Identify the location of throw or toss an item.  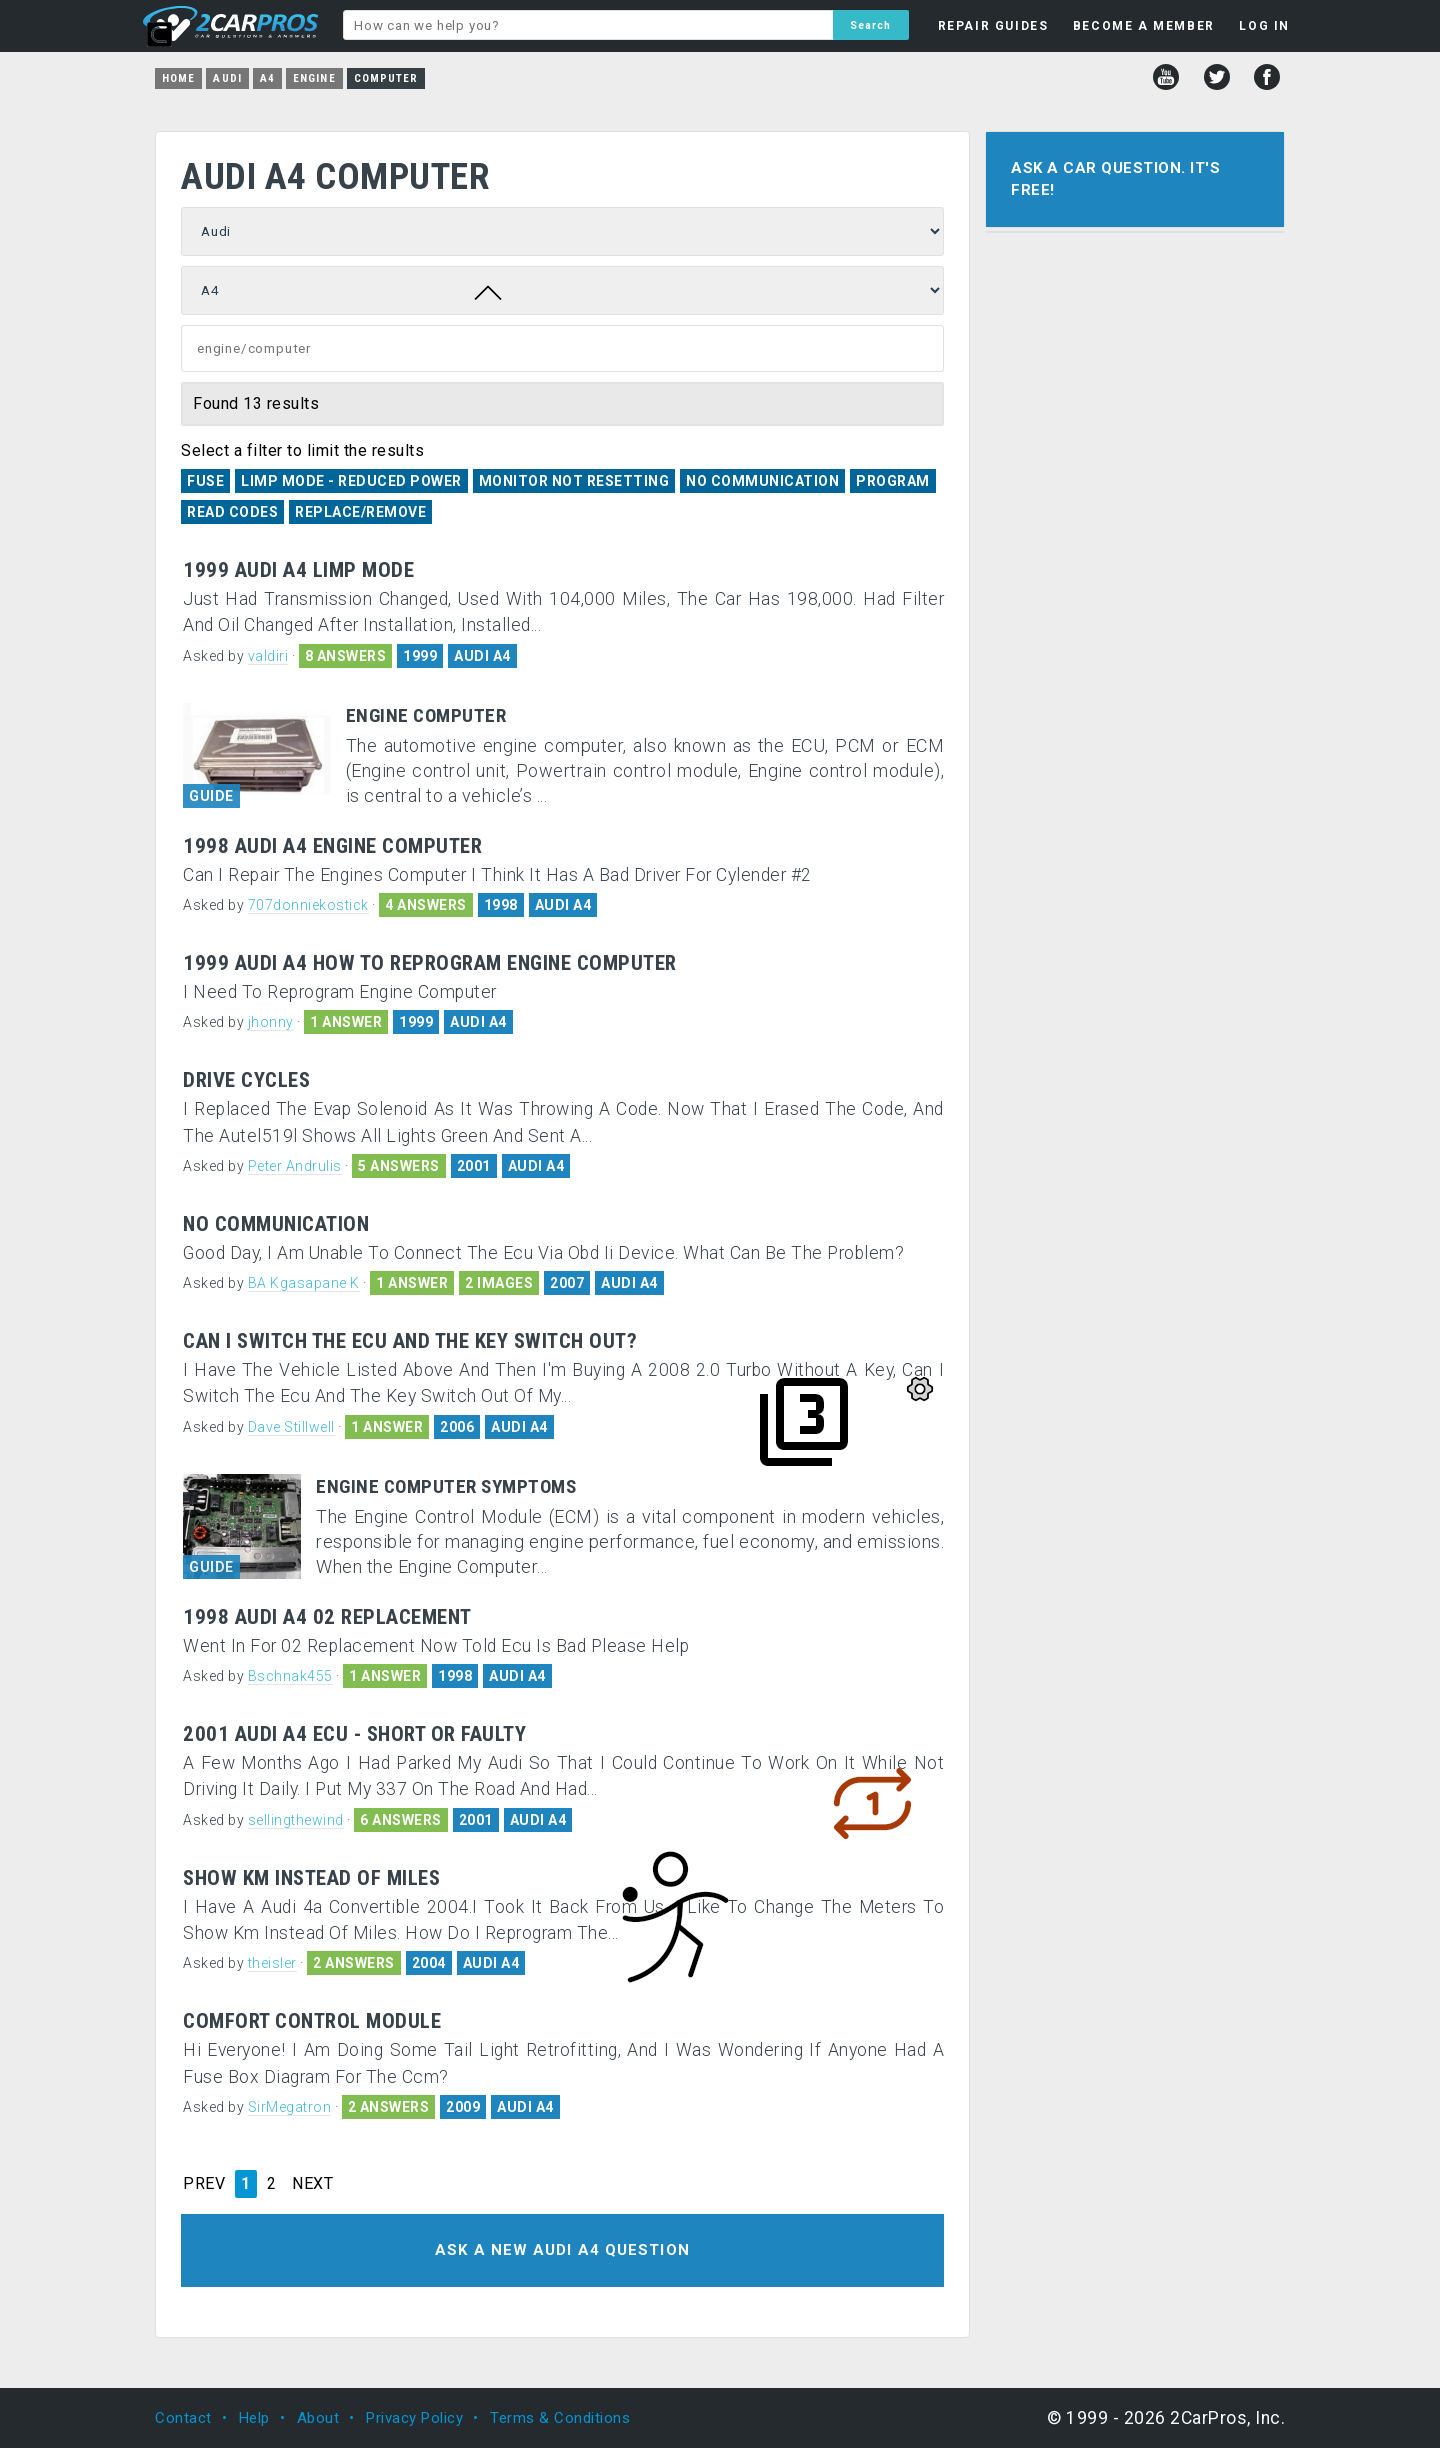
(670, 1914).